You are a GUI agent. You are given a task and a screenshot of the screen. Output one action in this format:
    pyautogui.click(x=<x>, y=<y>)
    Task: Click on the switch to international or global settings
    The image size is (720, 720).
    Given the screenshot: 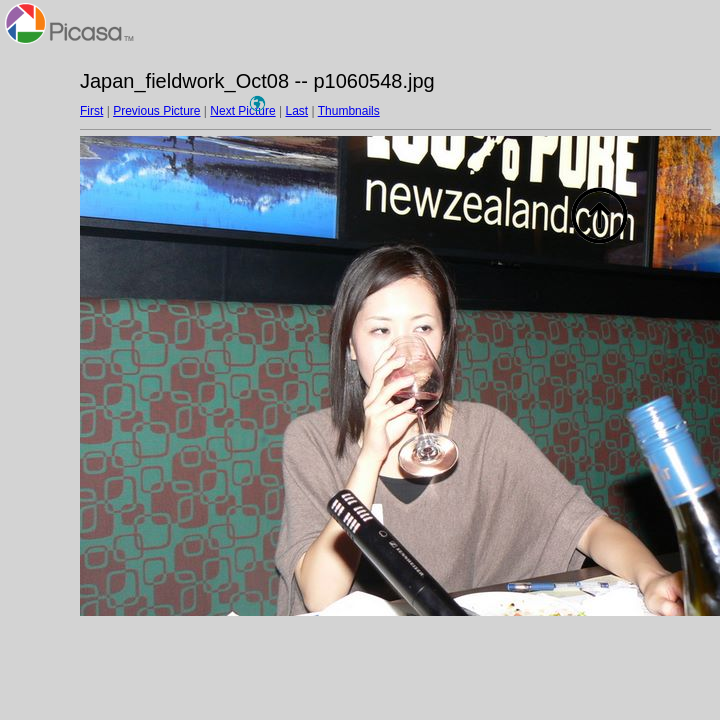 What is the action you would take?
    pyautogui.click(x=257, y=103)
    